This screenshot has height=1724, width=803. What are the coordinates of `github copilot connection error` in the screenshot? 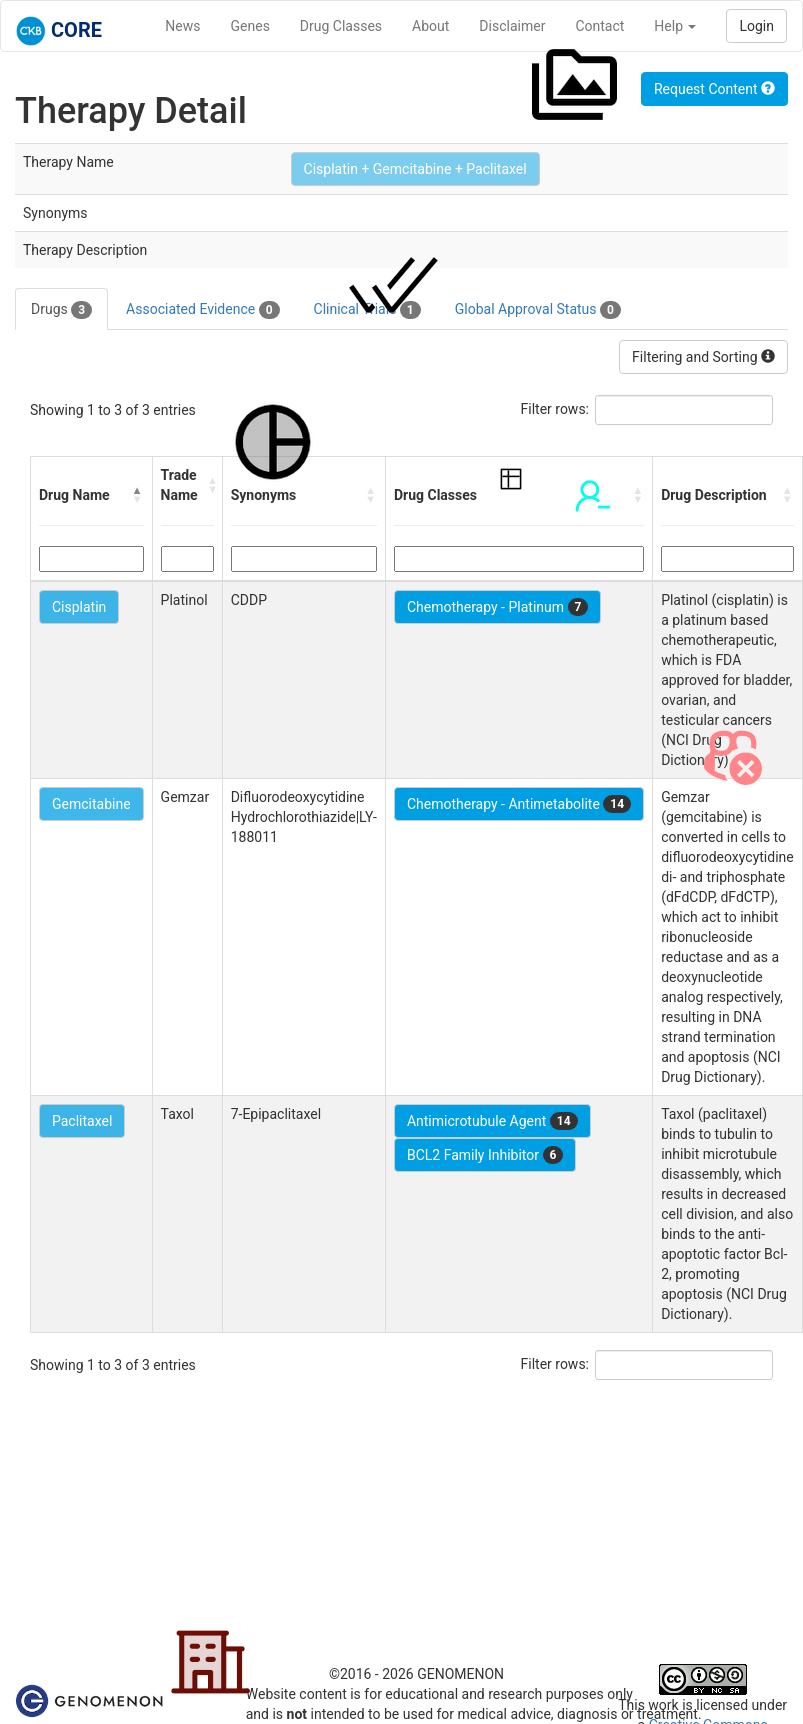 It's located at (733, 756).